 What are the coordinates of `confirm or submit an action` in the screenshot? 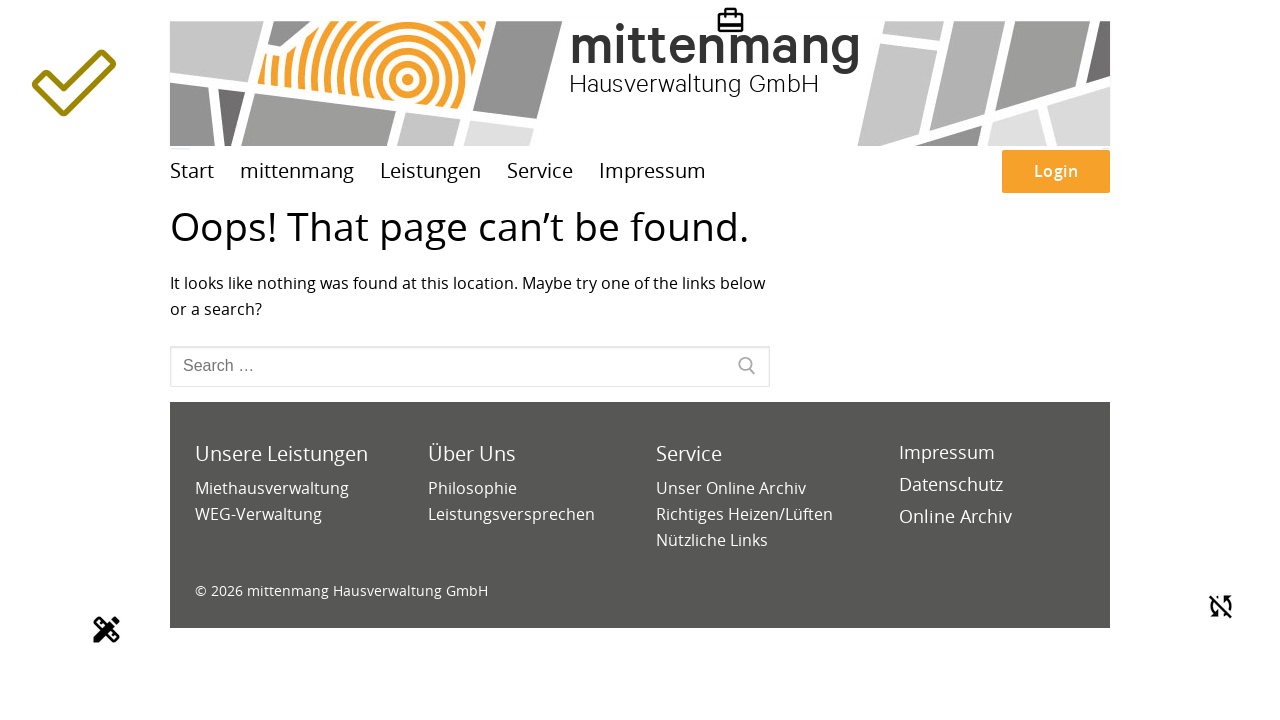 It's located at (72, 81).